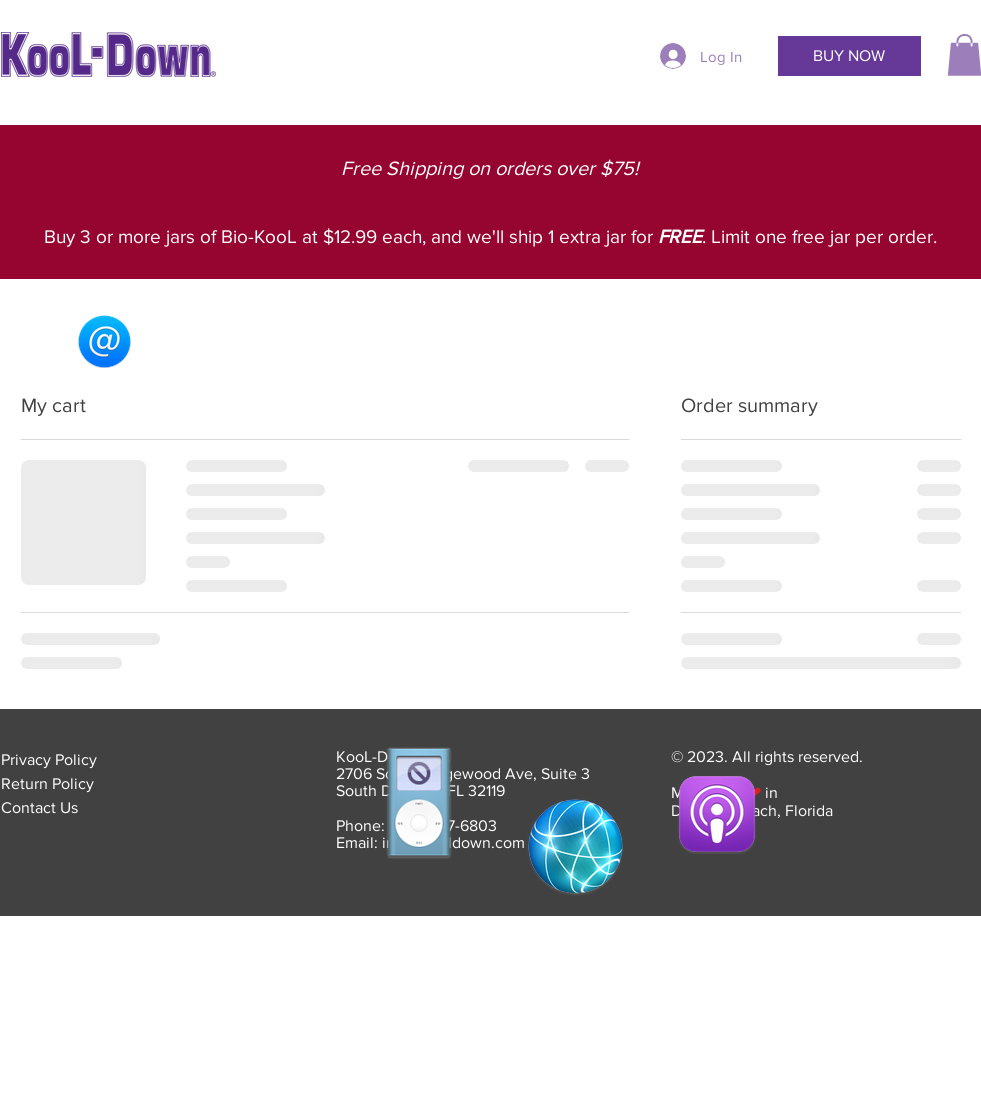 The height and width of the screenshot is (1100, 981). What do you see at coordinates (104, 341) in the screenshot?
I see `access user accounts settings` at bounding box center [104, 341].